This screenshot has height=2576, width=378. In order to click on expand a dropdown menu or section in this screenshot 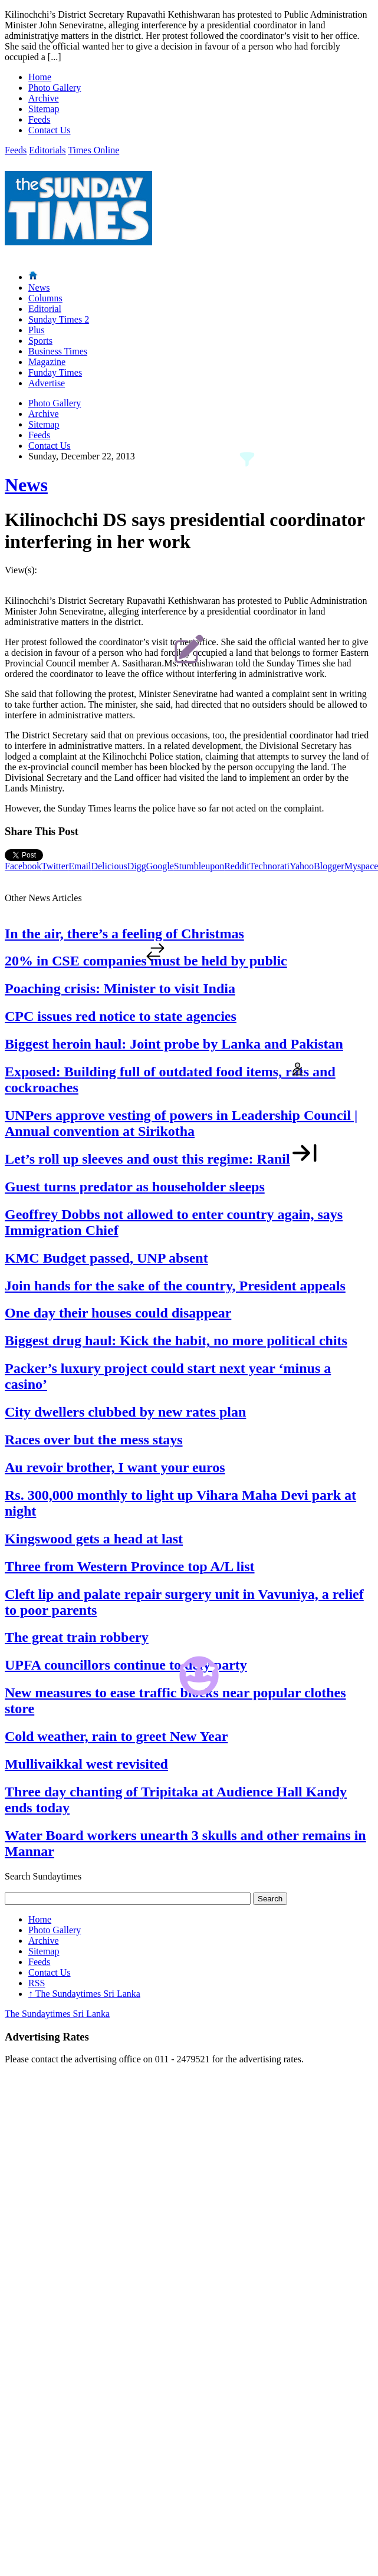, I will do `click(51, 41)`.